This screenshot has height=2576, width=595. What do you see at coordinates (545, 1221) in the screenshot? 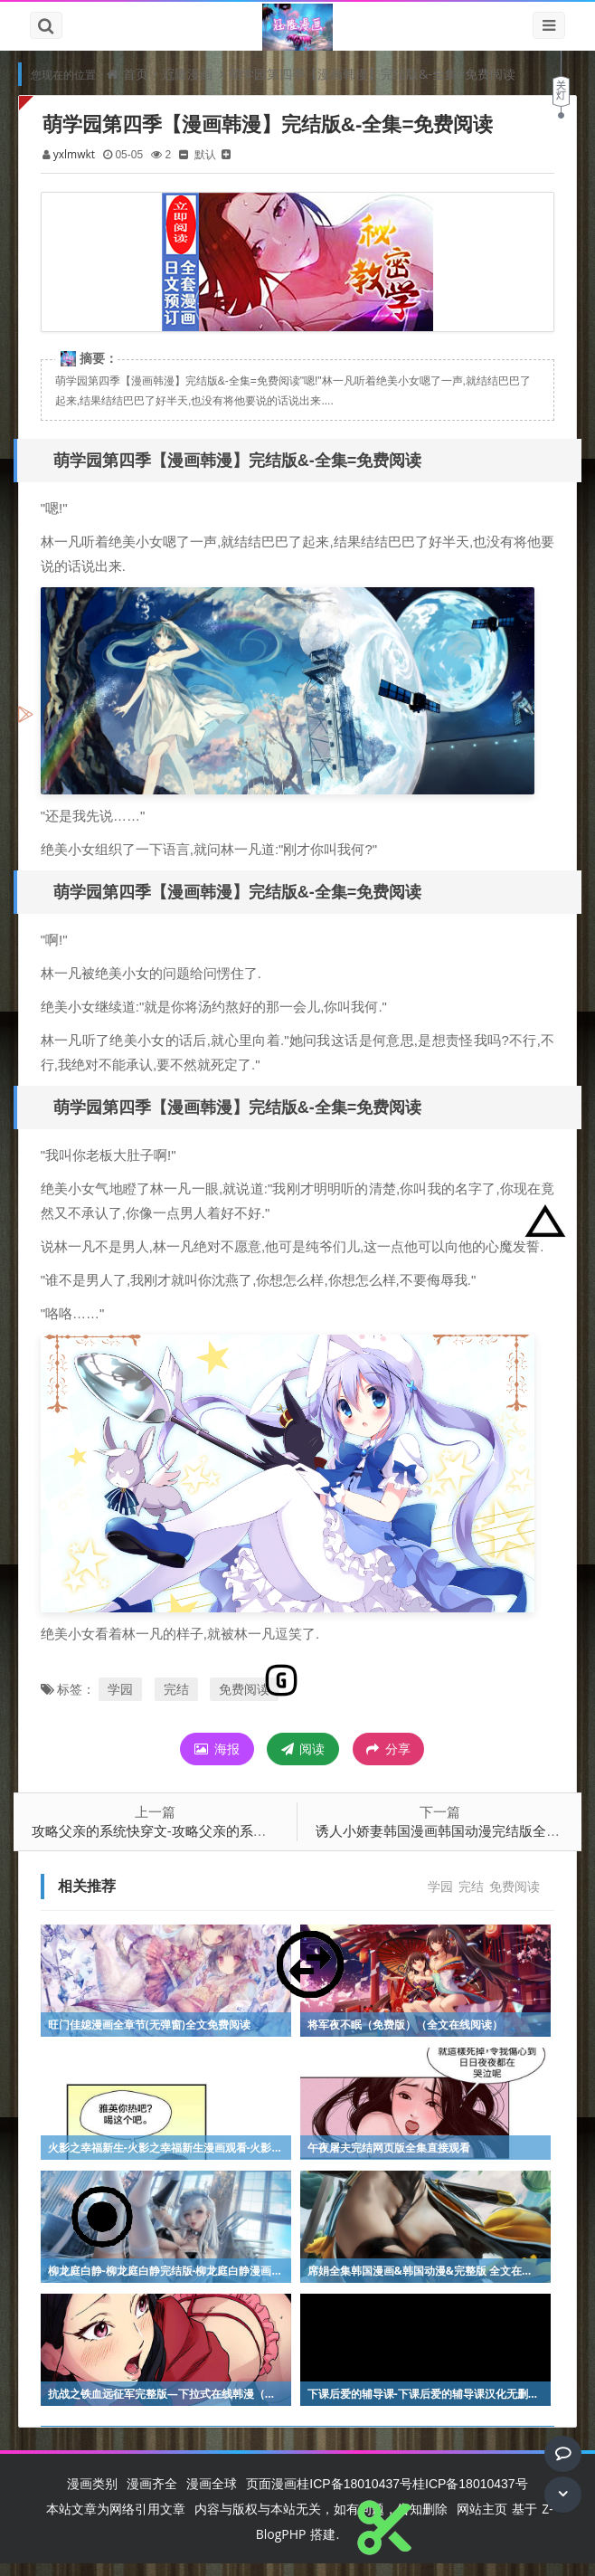
I see `view change history or version log` at bounding box center [545, 1221].